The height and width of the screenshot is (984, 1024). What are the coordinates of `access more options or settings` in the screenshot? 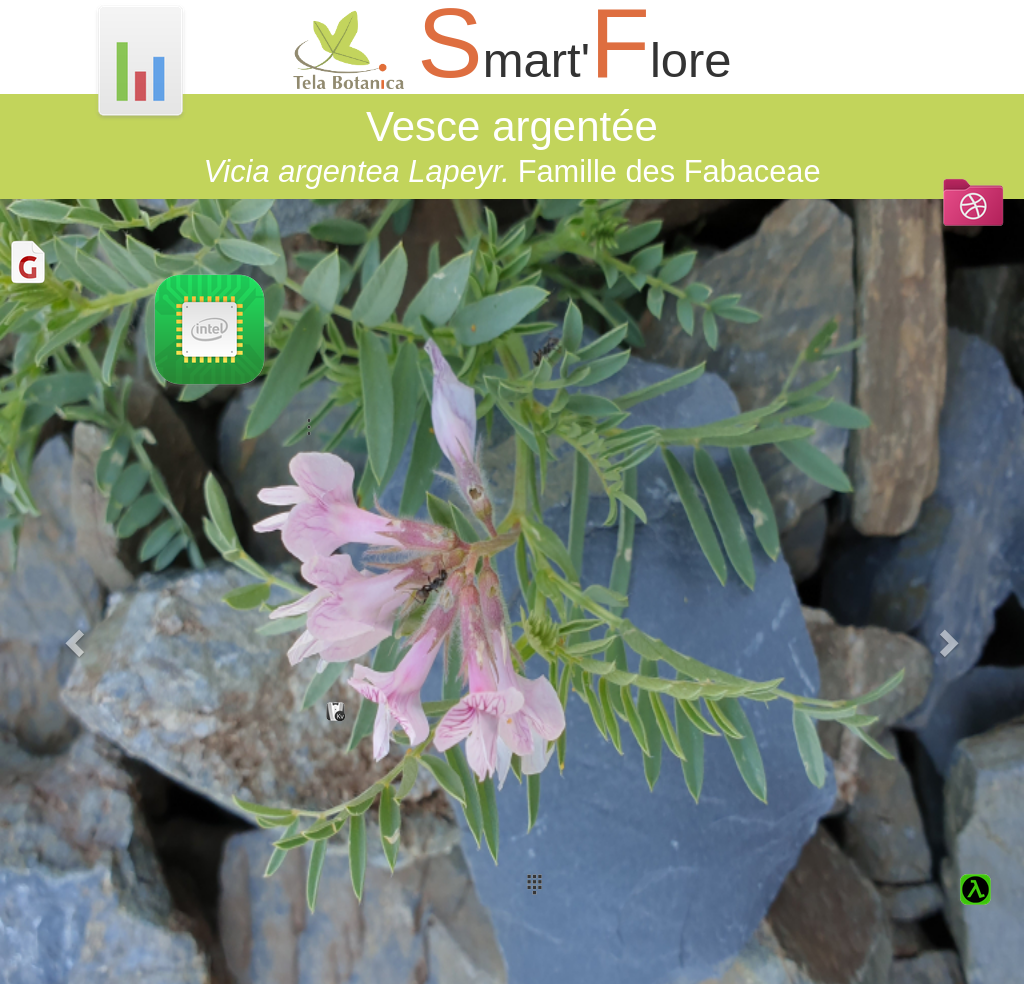 It's located at (309, 427).